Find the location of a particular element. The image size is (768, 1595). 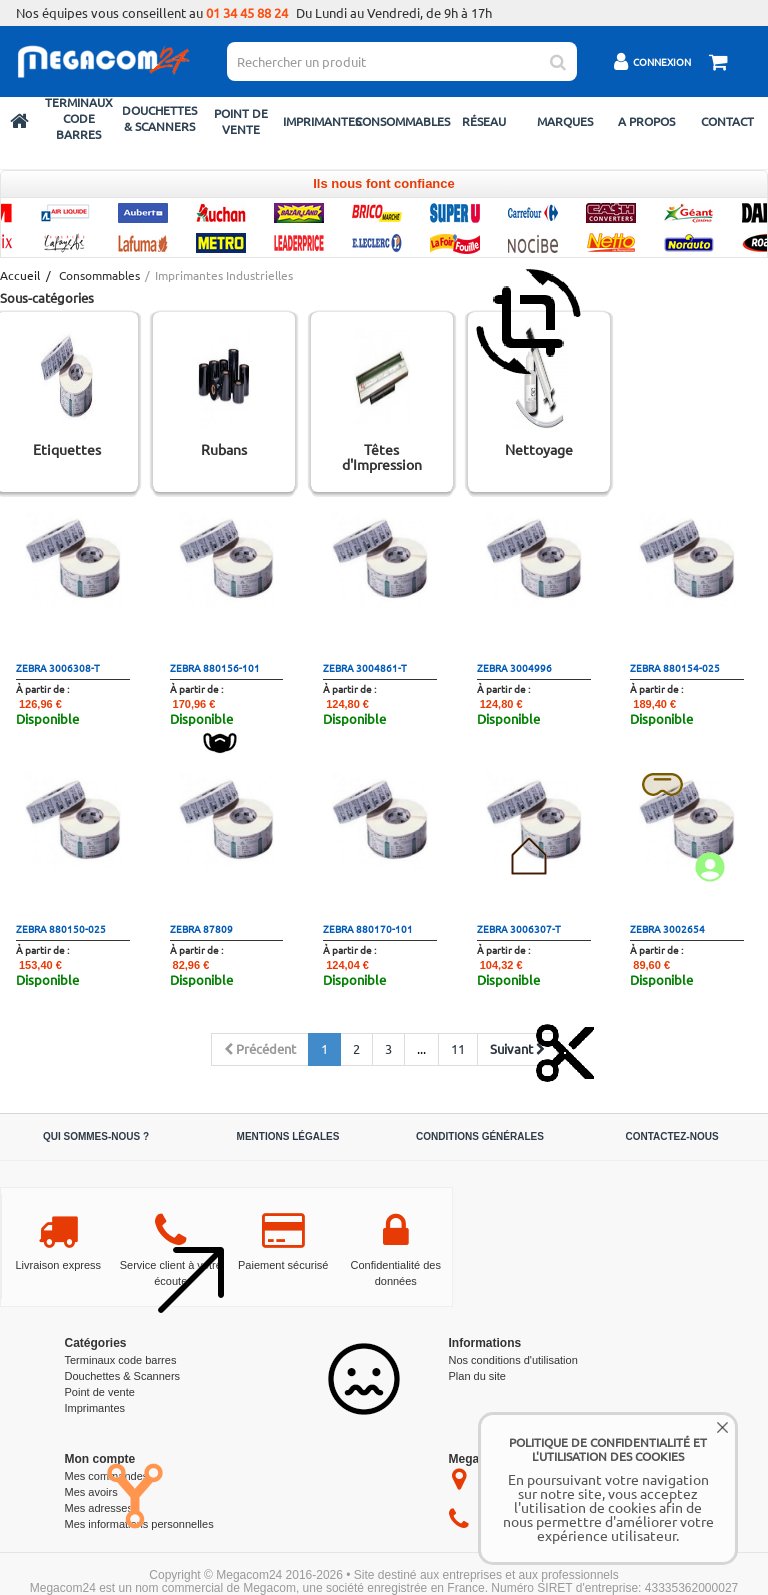

access your profile or account settings is located at coordinates (710, 867).